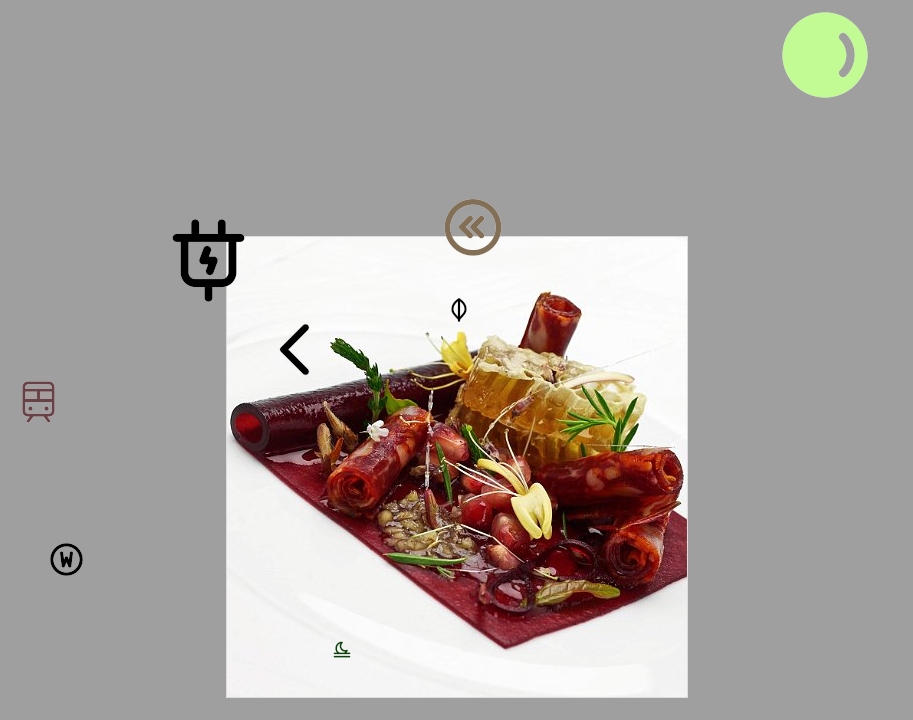 This screenshot has height=720, width=913. What do you see at coordinates (38, 400) in the screenshot?
I see `access train schedules or rail services` at bounding box center [38, 400].